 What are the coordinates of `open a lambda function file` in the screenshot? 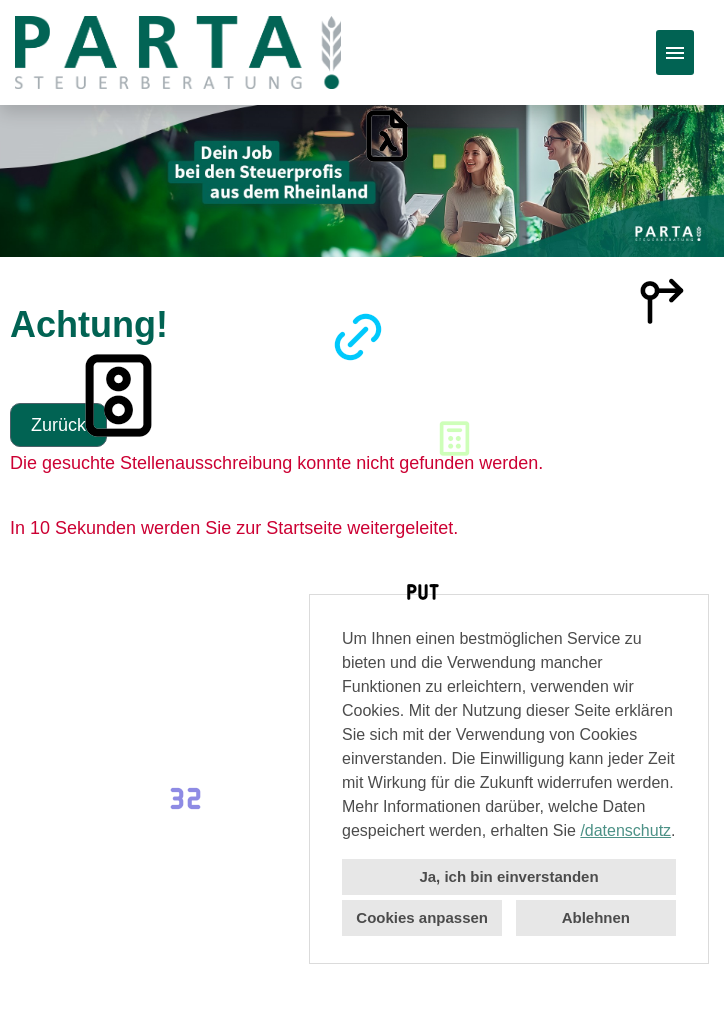 It's located at (387, 136).